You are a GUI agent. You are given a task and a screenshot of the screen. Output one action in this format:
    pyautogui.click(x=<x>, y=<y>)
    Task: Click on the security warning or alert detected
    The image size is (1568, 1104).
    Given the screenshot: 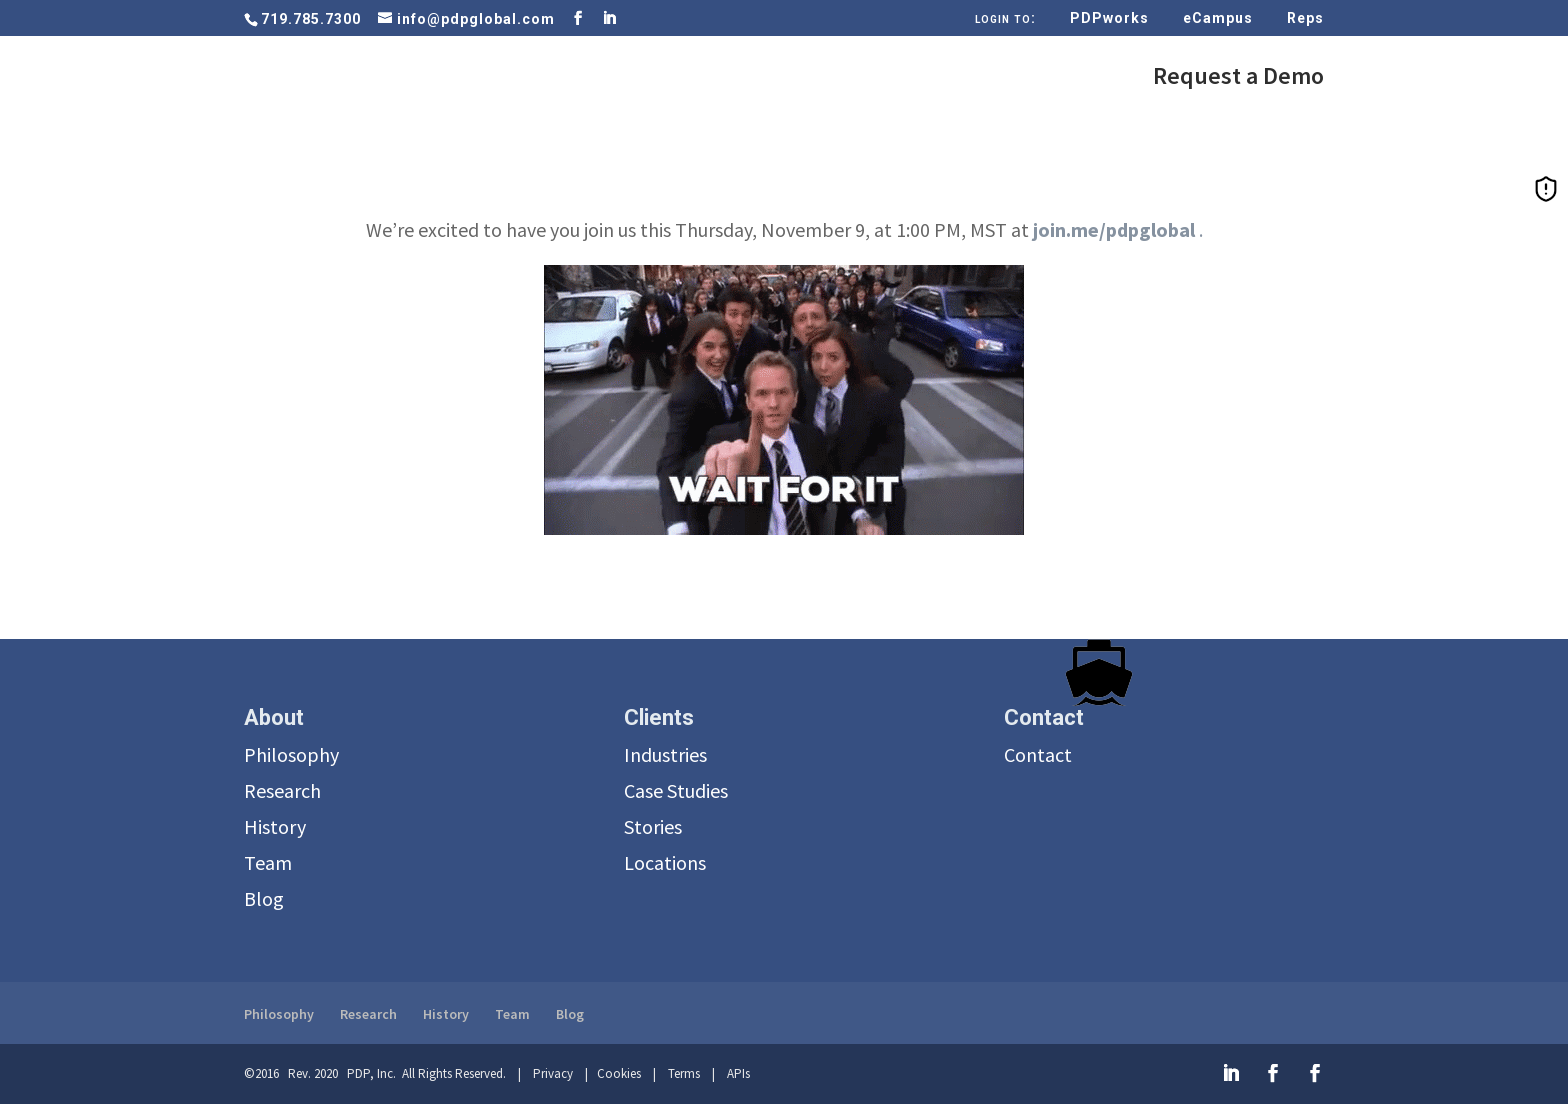 What is the action you would take?
    pyautogui.click(x=1546, y=189)
    